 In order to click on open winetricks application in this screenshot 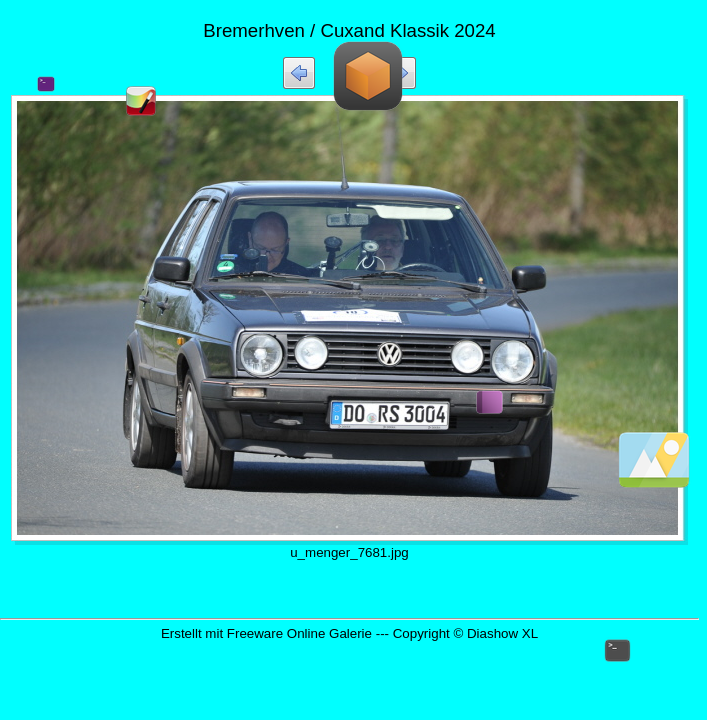, I will do `click(141, 101)`.